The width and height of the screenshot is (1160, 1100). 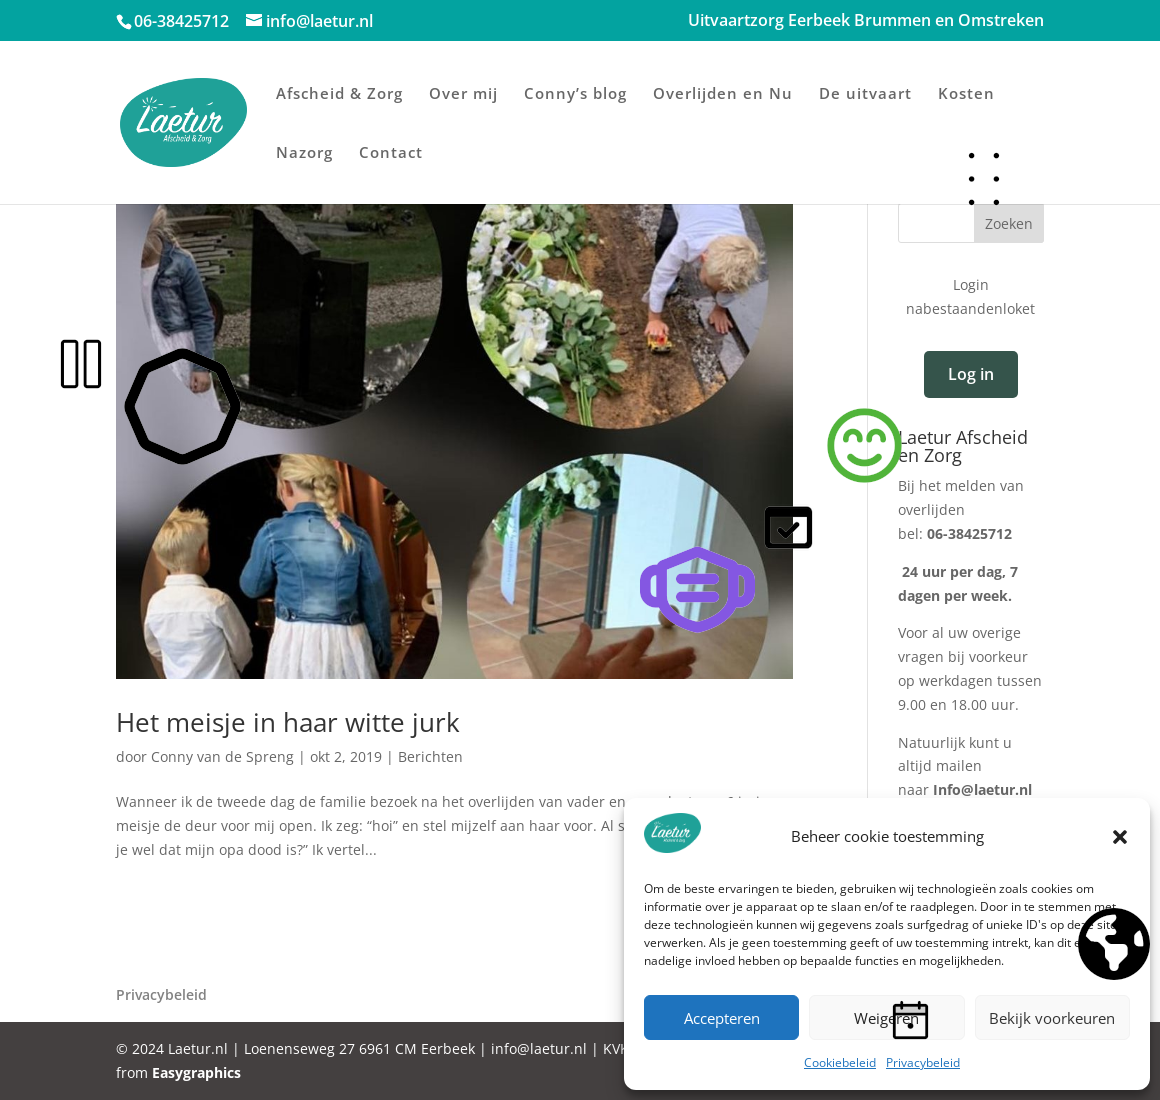 What do you see at coordinates (1114, 944) in the screenshot?
I see `switch to global or worldwide view` at bounding box center [1114, 944].